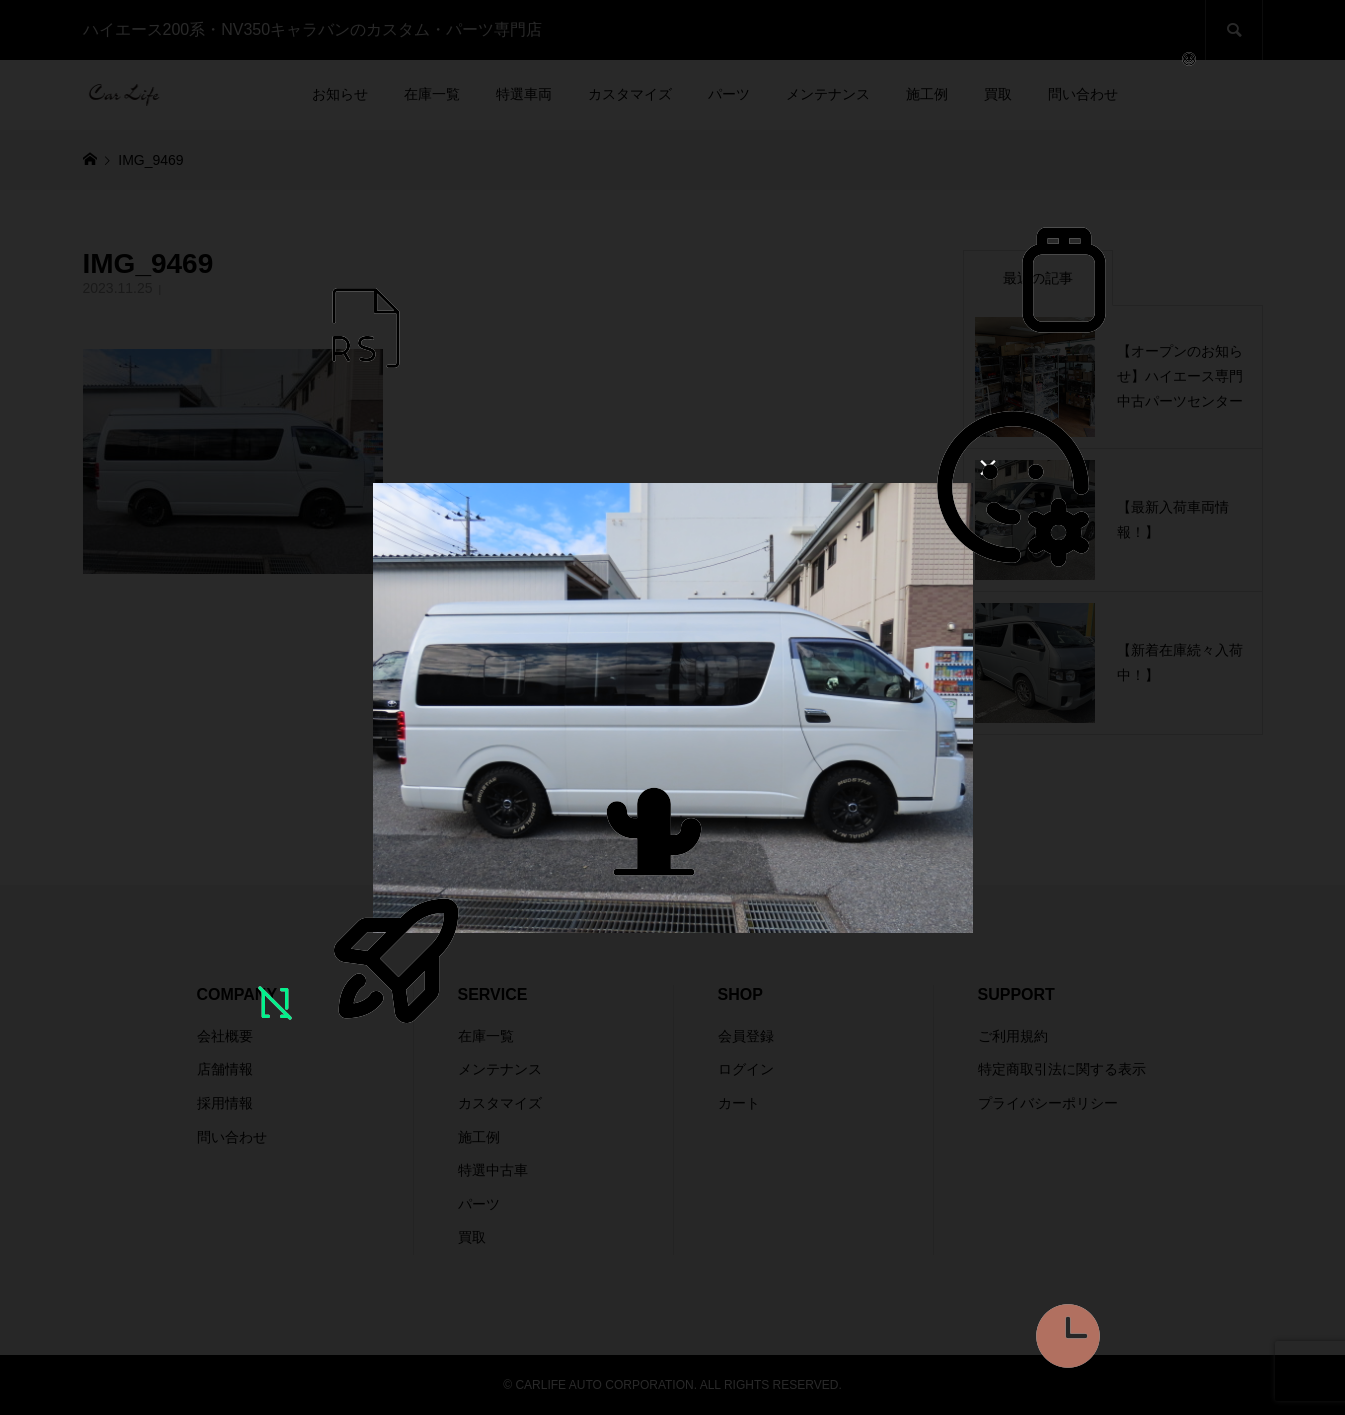  Describe the element at coordinates (1013, 487) in the screenshot. I see `customize emoji or reaction settings` at that location.